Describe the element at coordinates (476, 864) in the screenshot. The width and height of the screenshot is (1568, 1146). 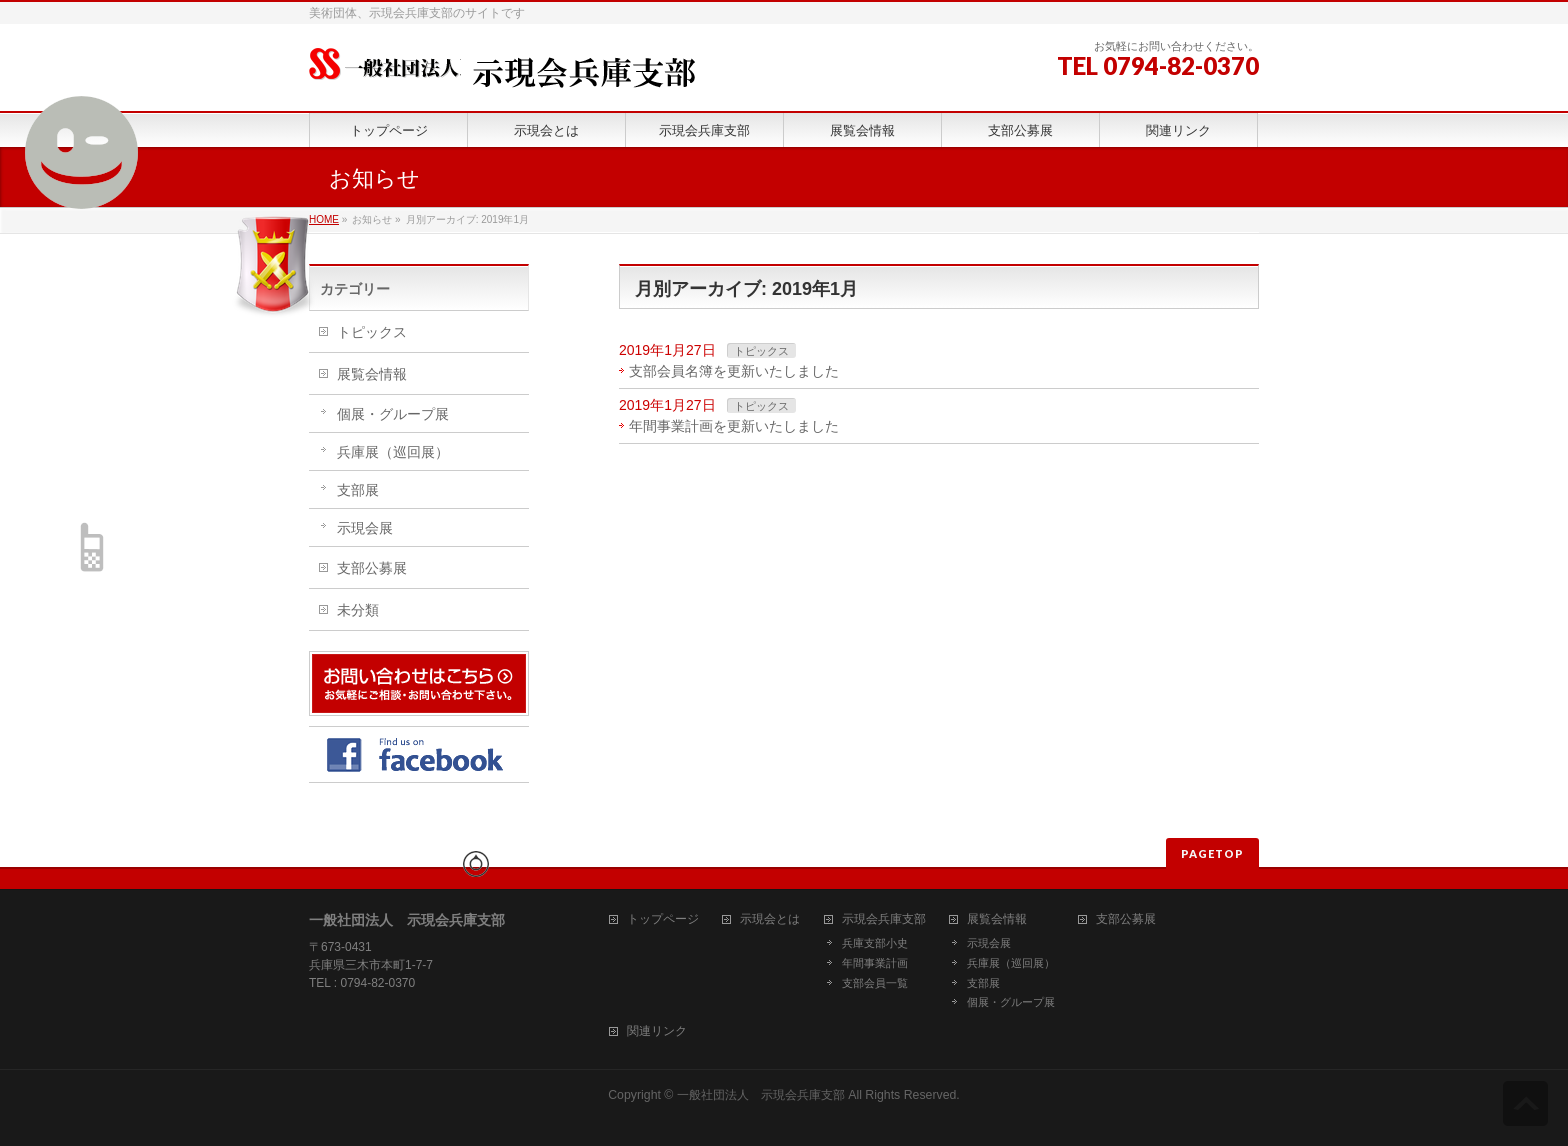
I see `access privacy settings` at that location.